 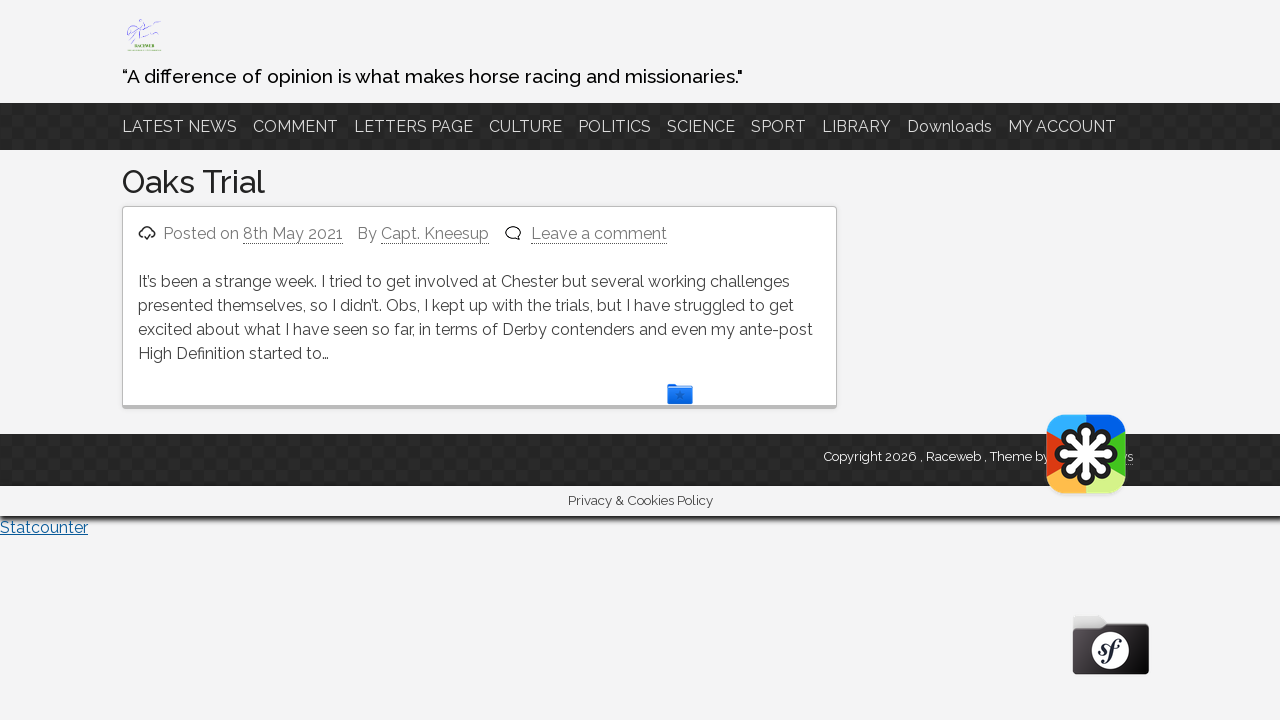 What do you see at coordinates (1110, 646) in the screenshot?
I see `open symfony project folder` at bounding box center [1110, 646].